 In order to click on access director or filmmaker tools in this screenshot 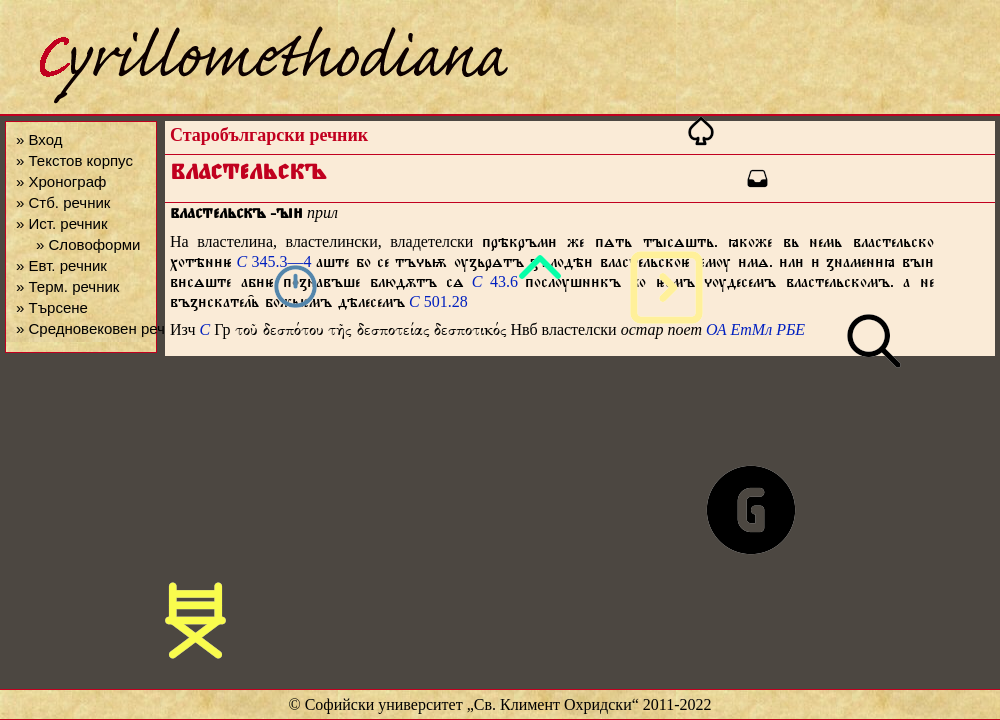, I will do `click(195, 620)`.